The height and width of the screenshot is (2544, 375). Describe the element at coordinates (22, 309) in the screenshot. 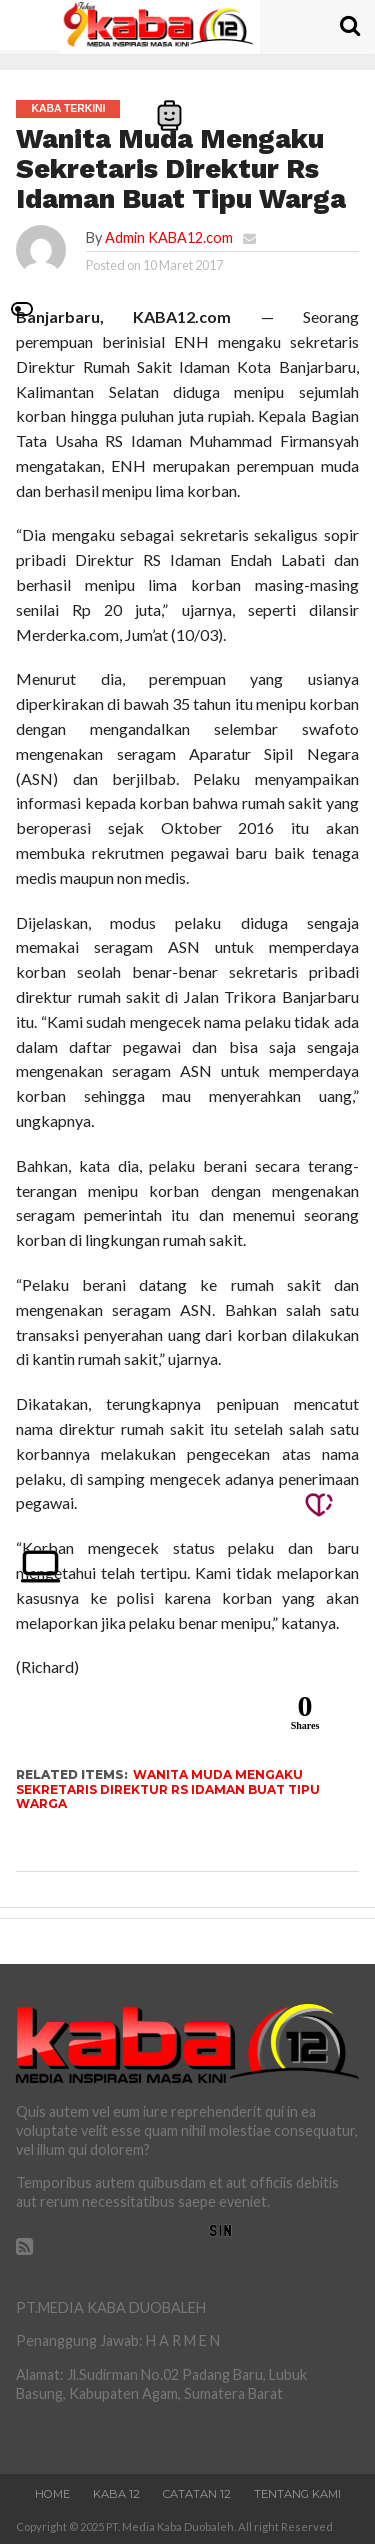

I see `toggle switch in off position` at that location.